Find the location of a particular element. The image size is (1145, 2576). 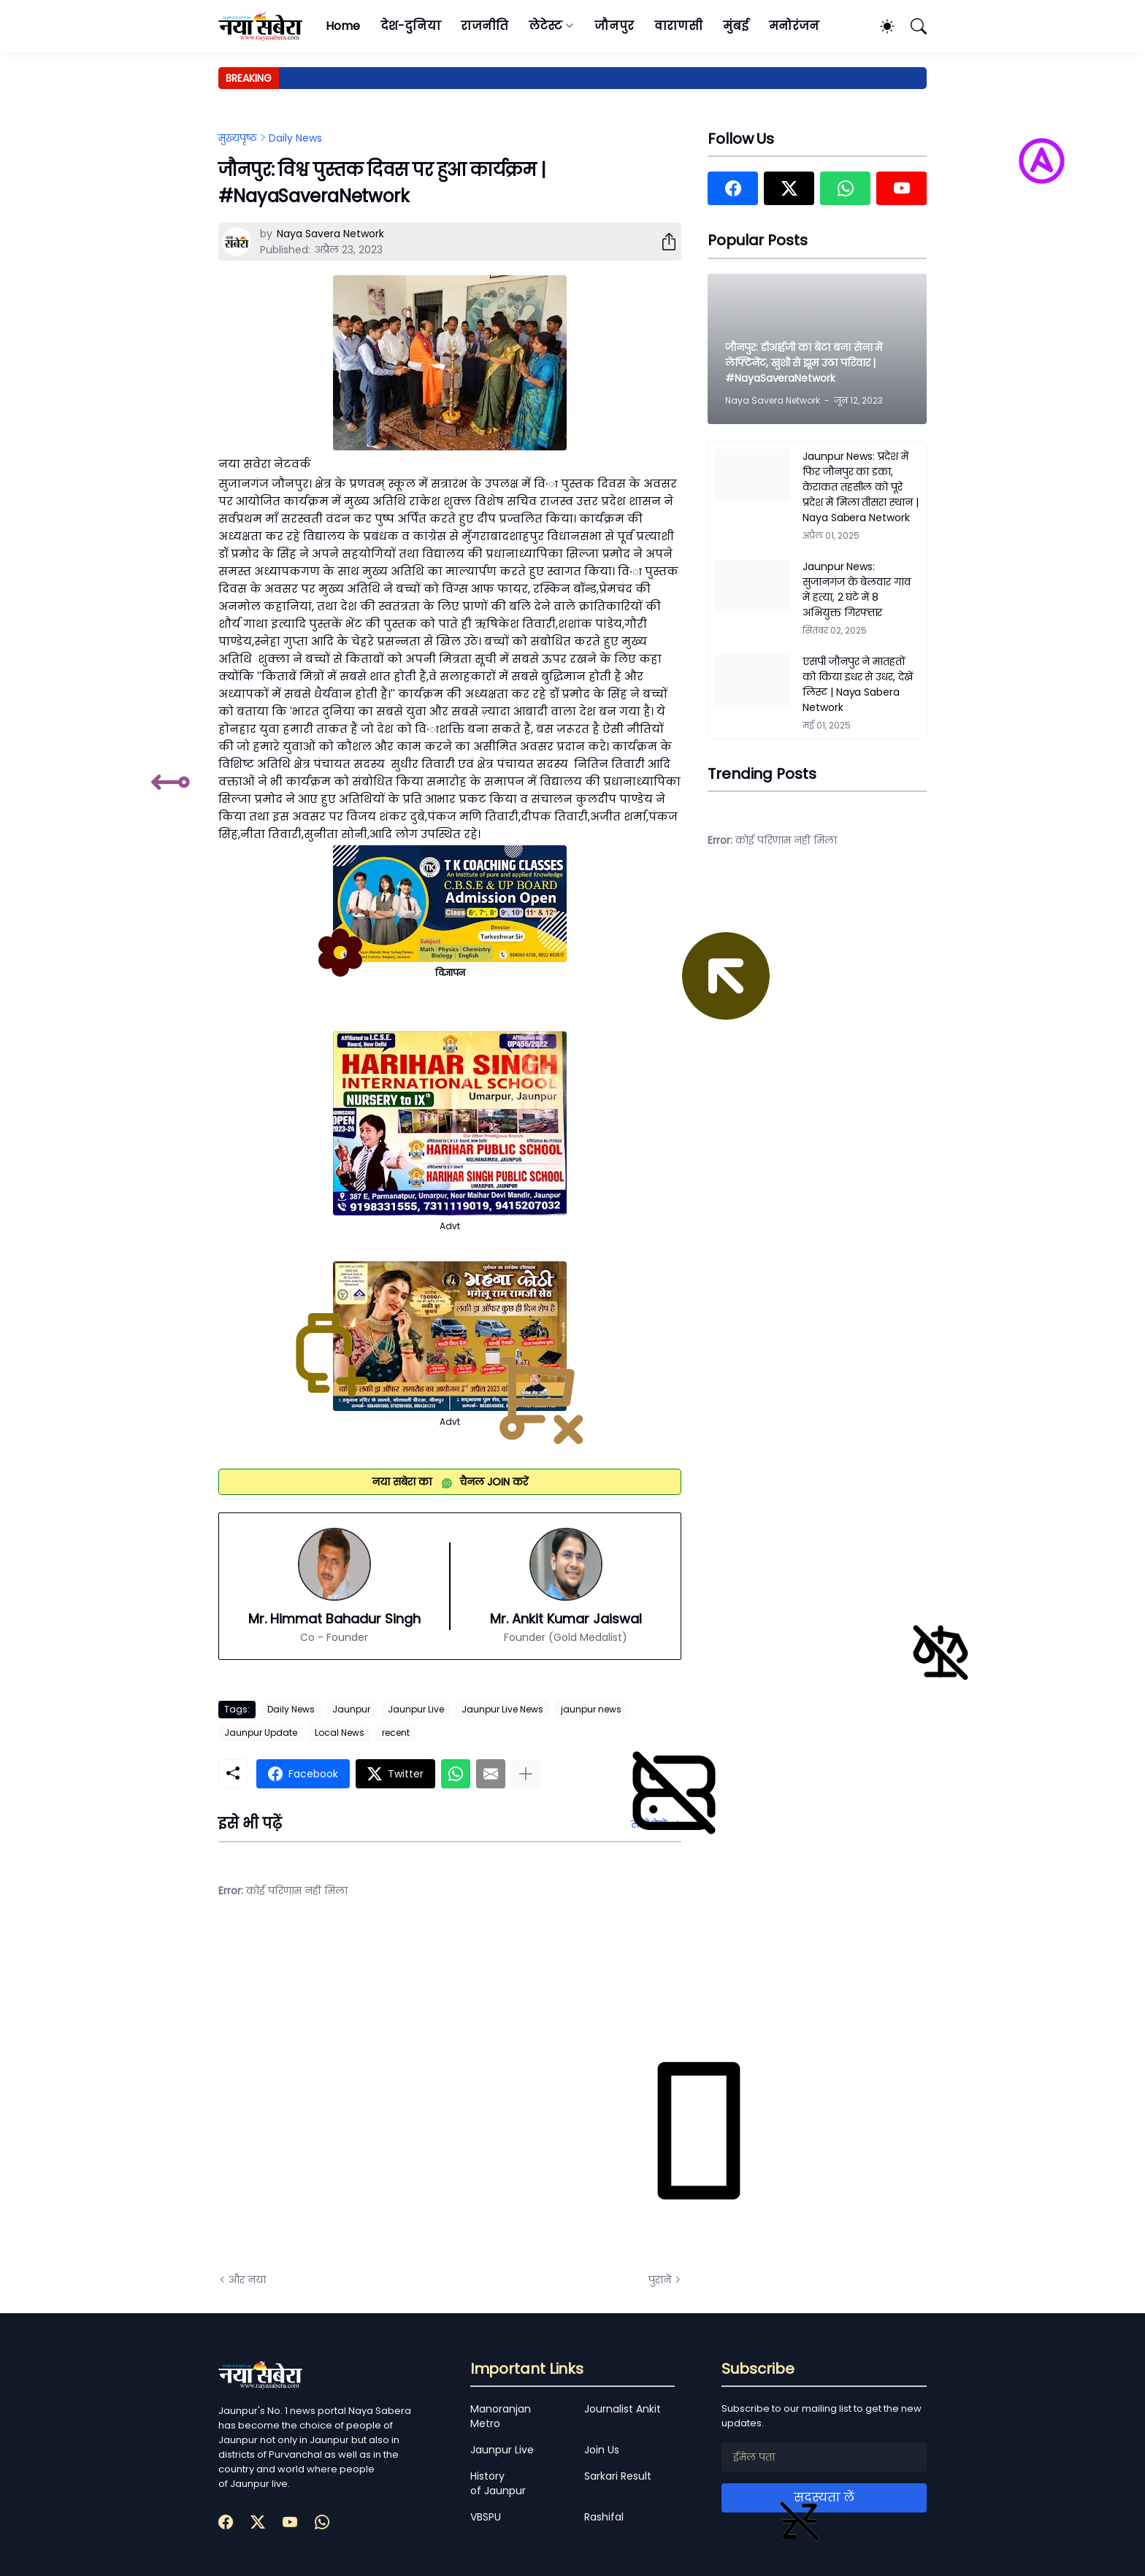

access garden or plant-related features is located at coordinates (340, 953).